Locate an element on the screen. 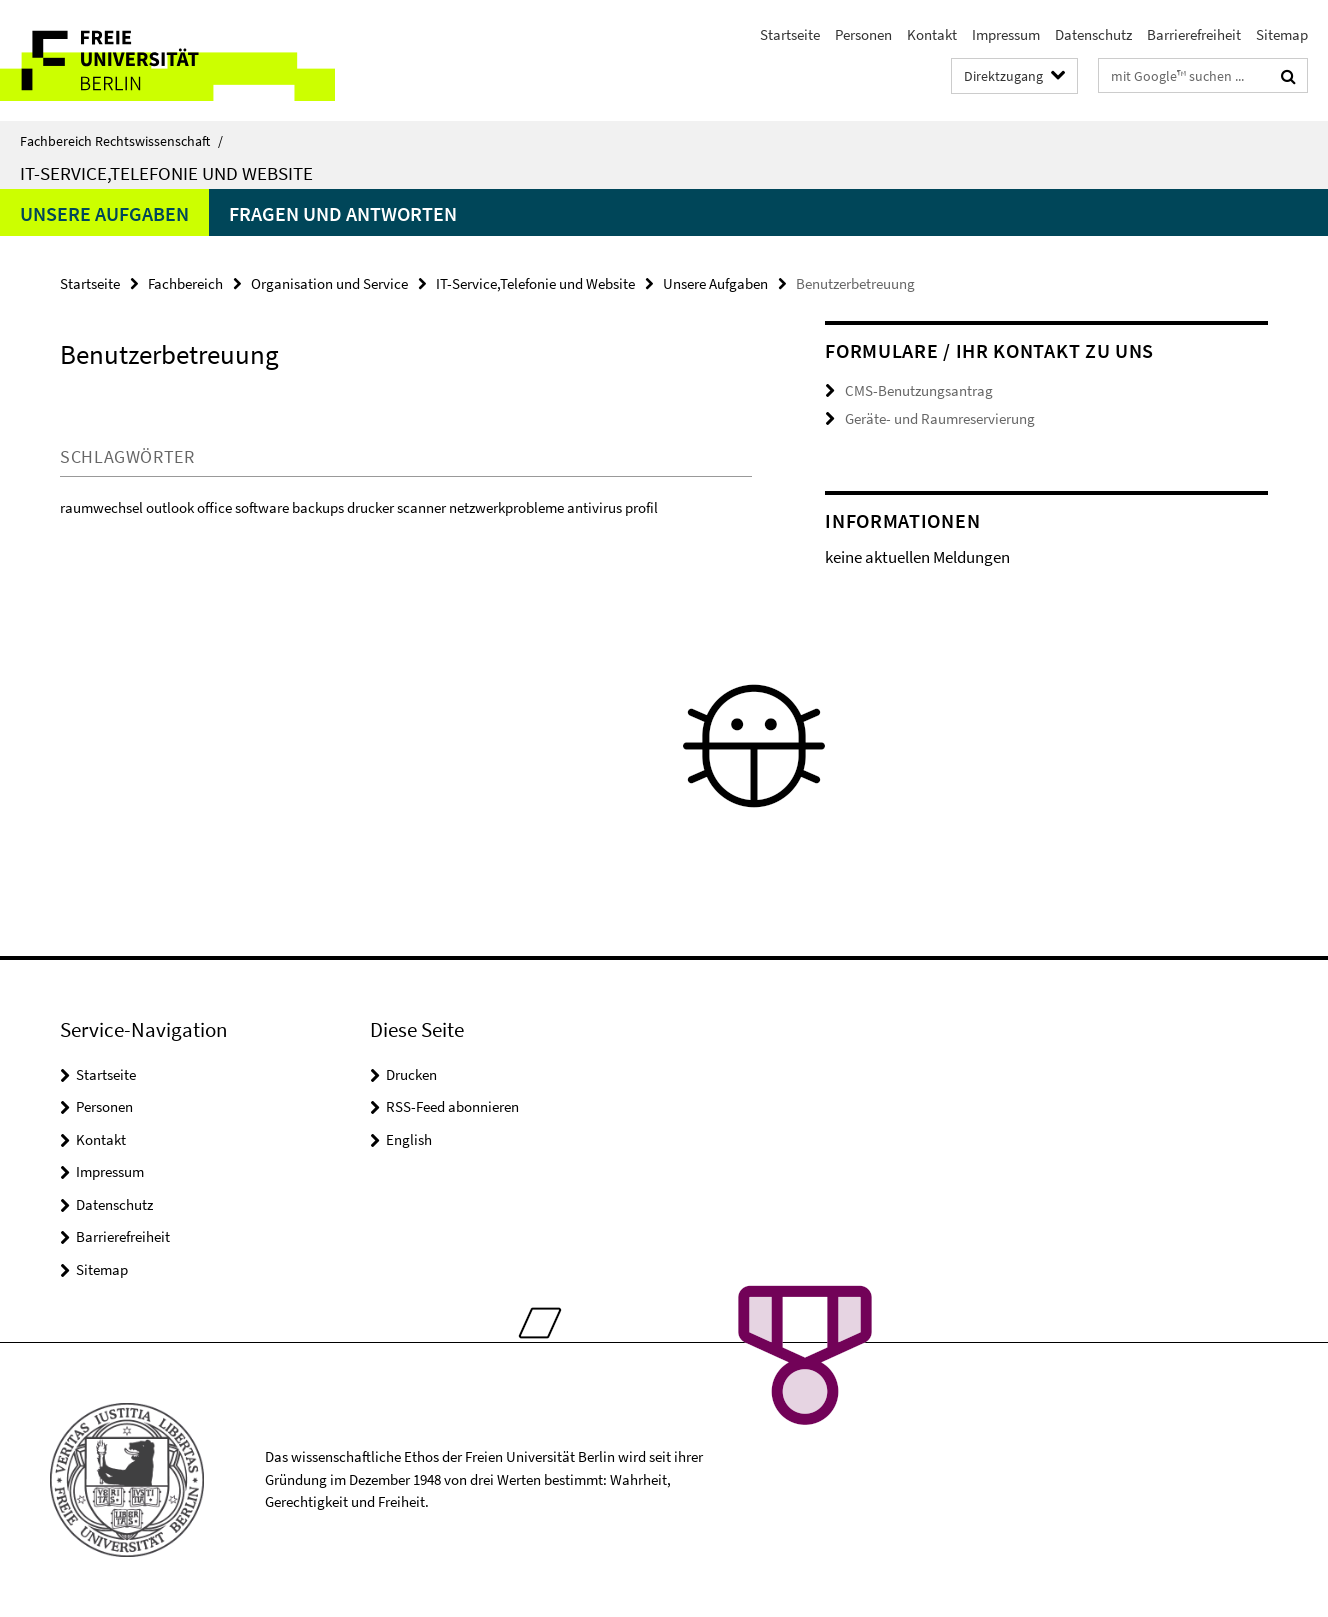  insert a parallelogram shape is located at coordinates (540, 1323).